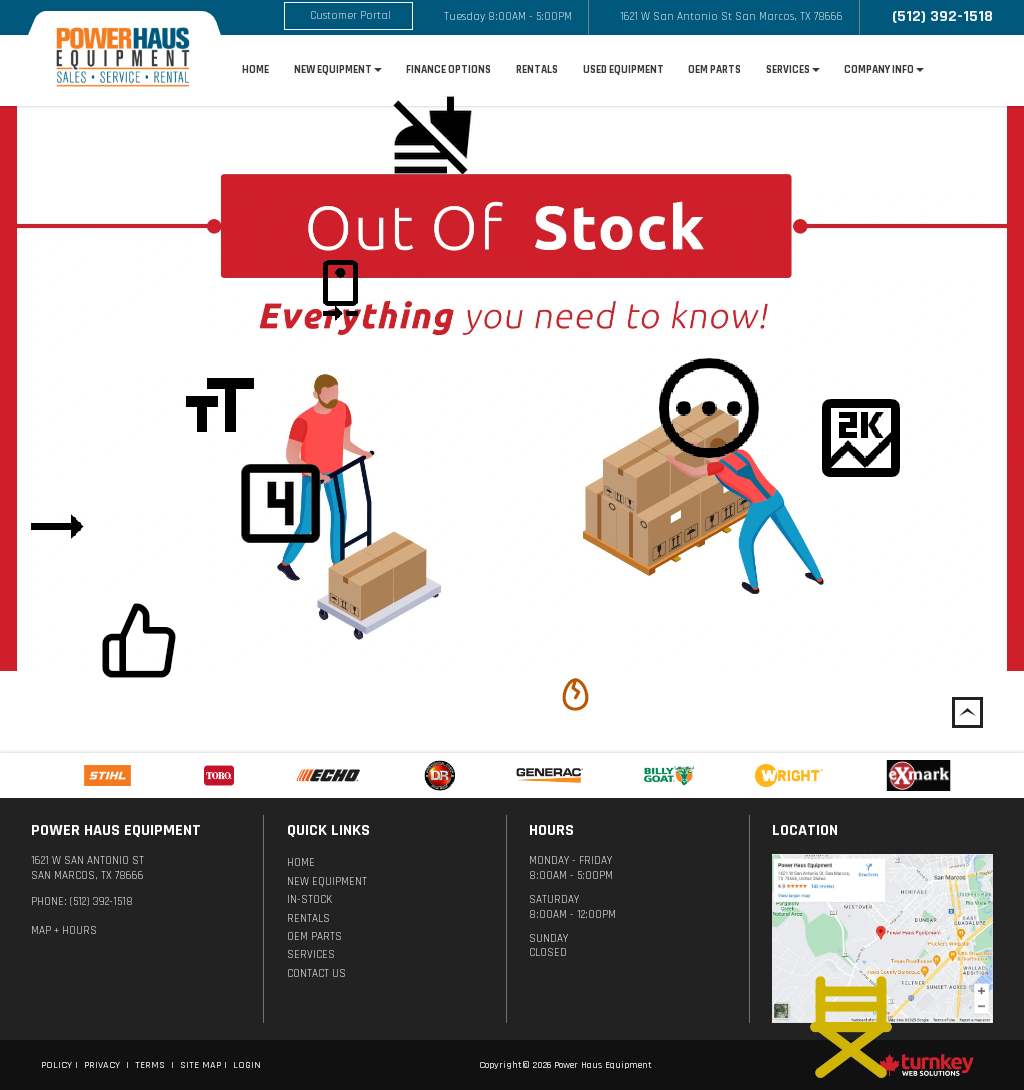 The height and width of the screenshot is (1090, 1024). I want to click on switch to rear camera, so click(340, 290).